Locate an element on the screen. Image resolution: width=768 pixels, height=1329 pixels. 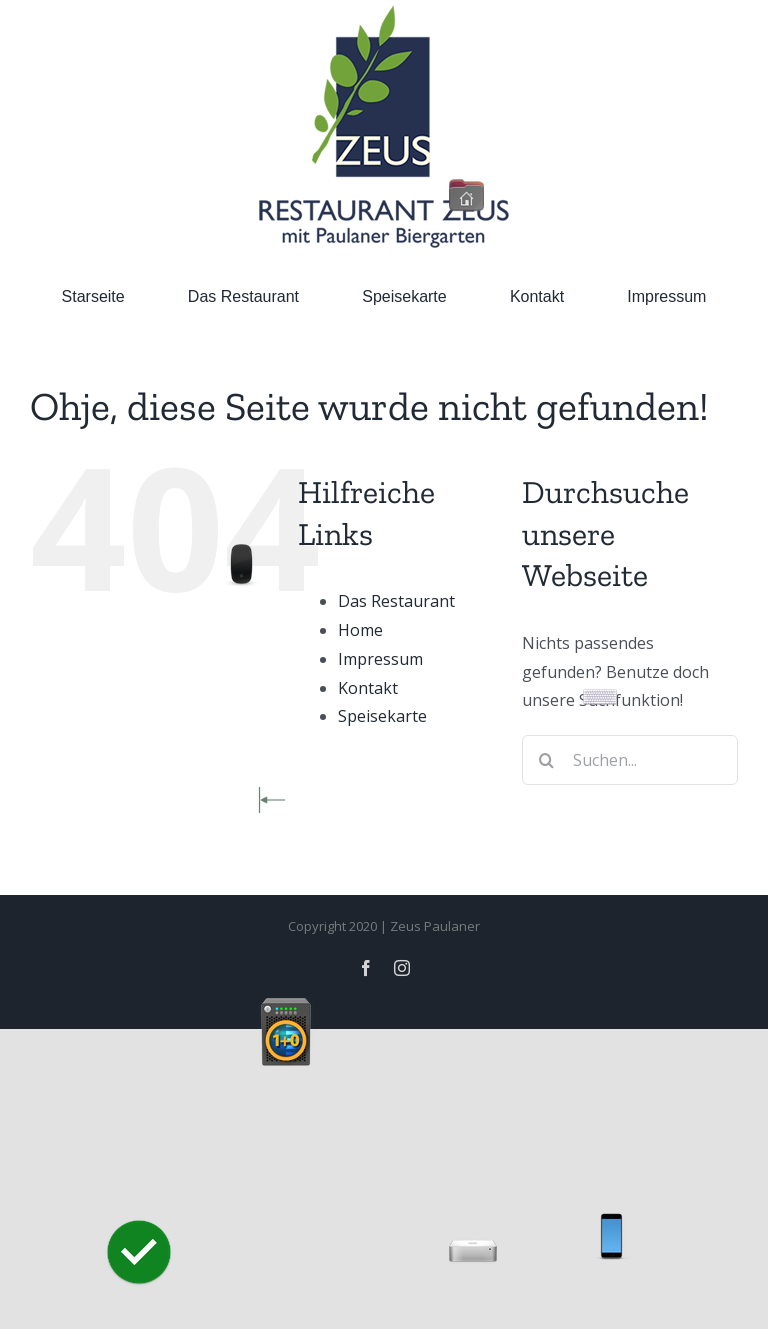
apply mail filters to messages is located at coordinates (139, 1252).